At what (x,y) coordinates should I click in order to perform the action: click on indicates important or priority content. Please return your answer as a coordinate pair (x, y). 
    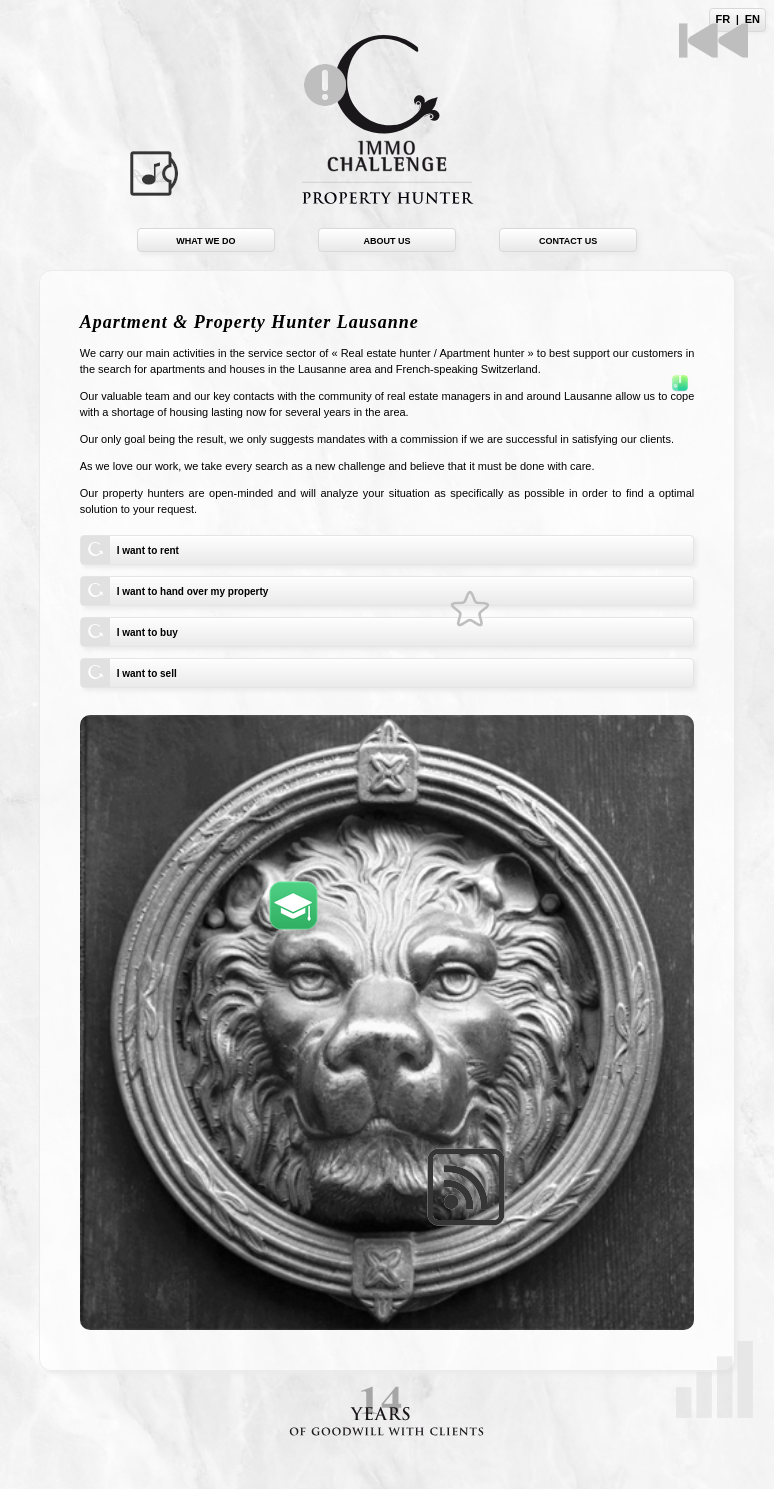
    Looking at the image, I should click on (325, 85).